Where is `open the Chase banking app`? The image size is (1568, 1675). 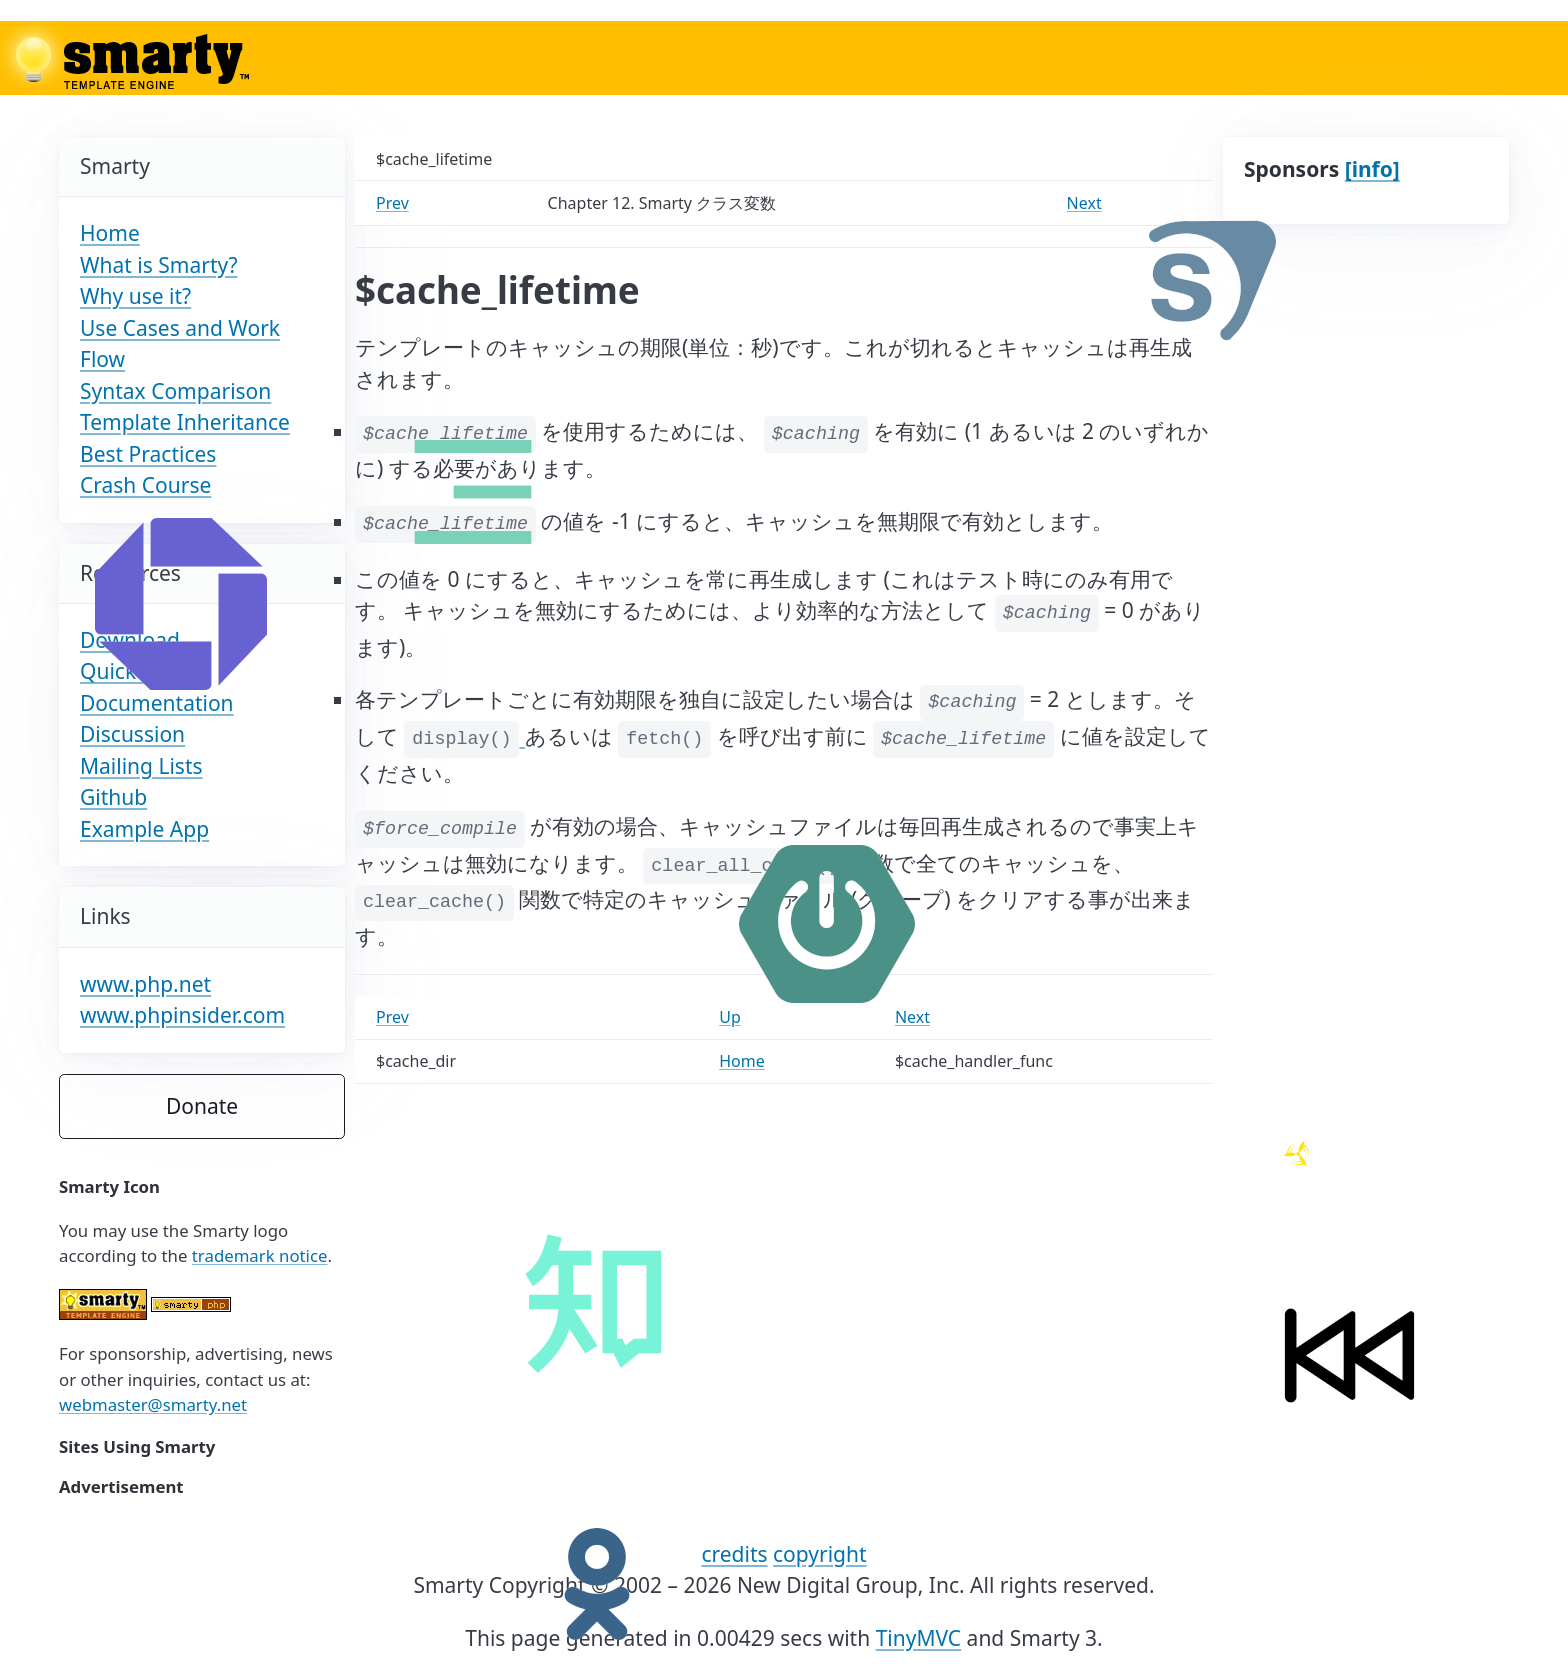 open the Chase banking app is located at coordinates (181, 604).